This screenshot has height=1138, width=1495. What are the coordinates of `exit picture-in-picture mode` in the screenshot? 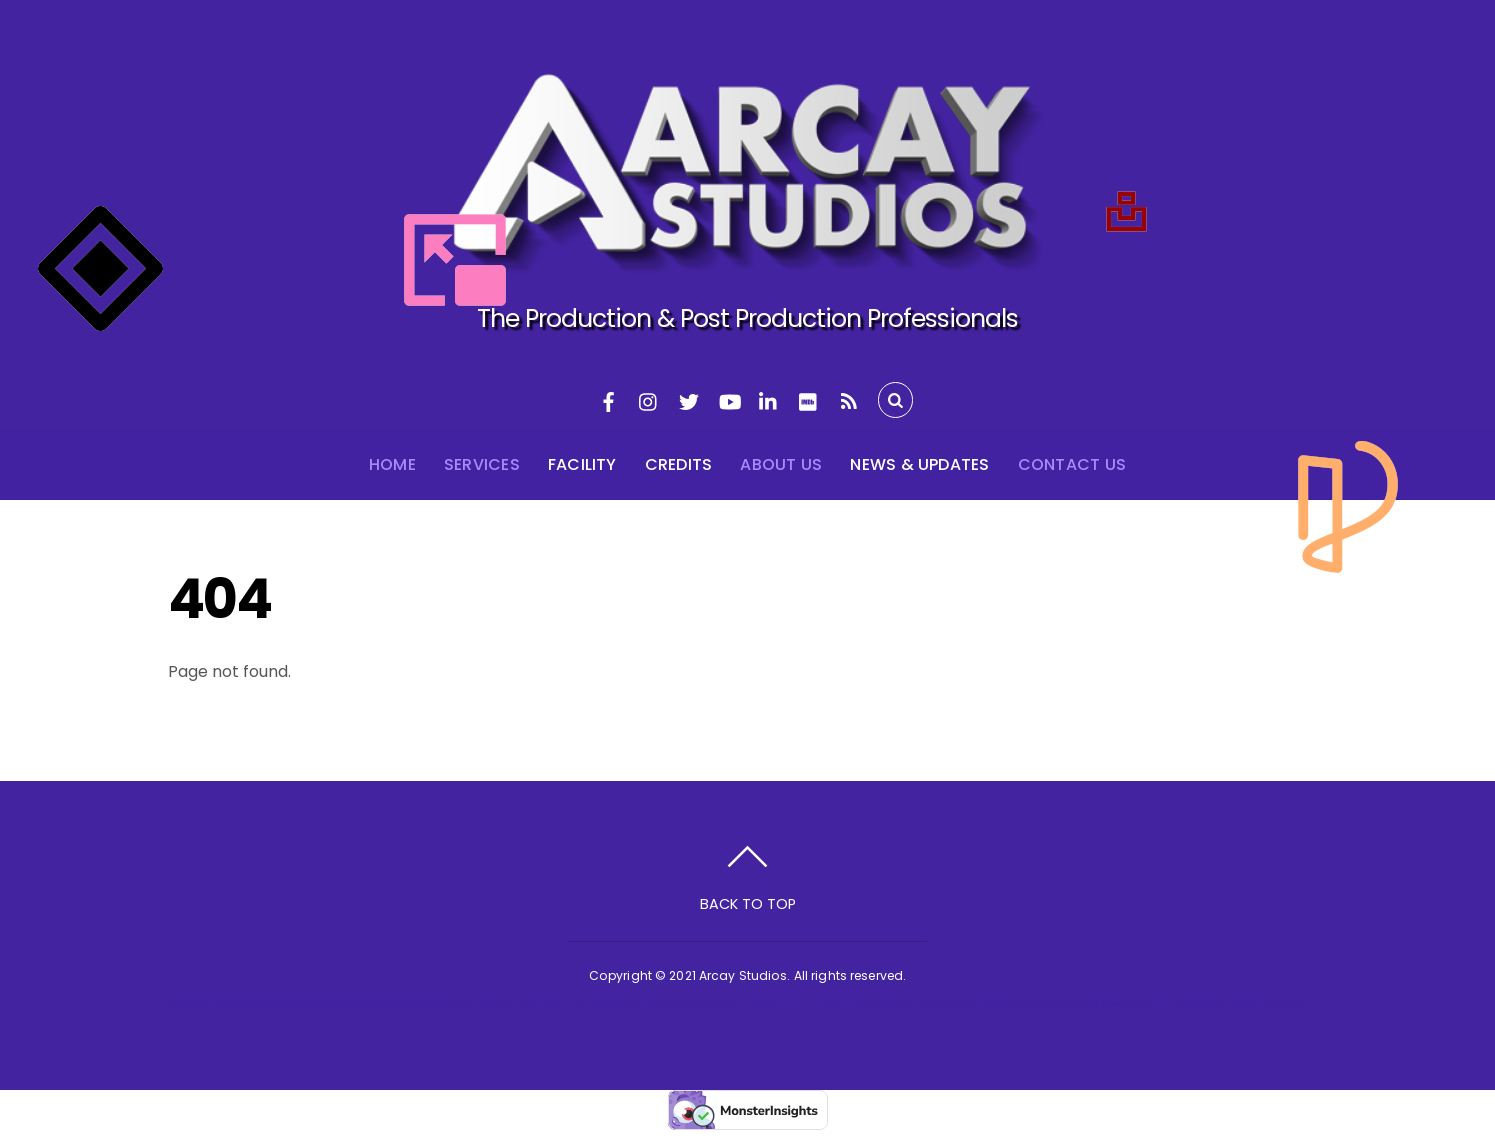 It's located at (455, 260).